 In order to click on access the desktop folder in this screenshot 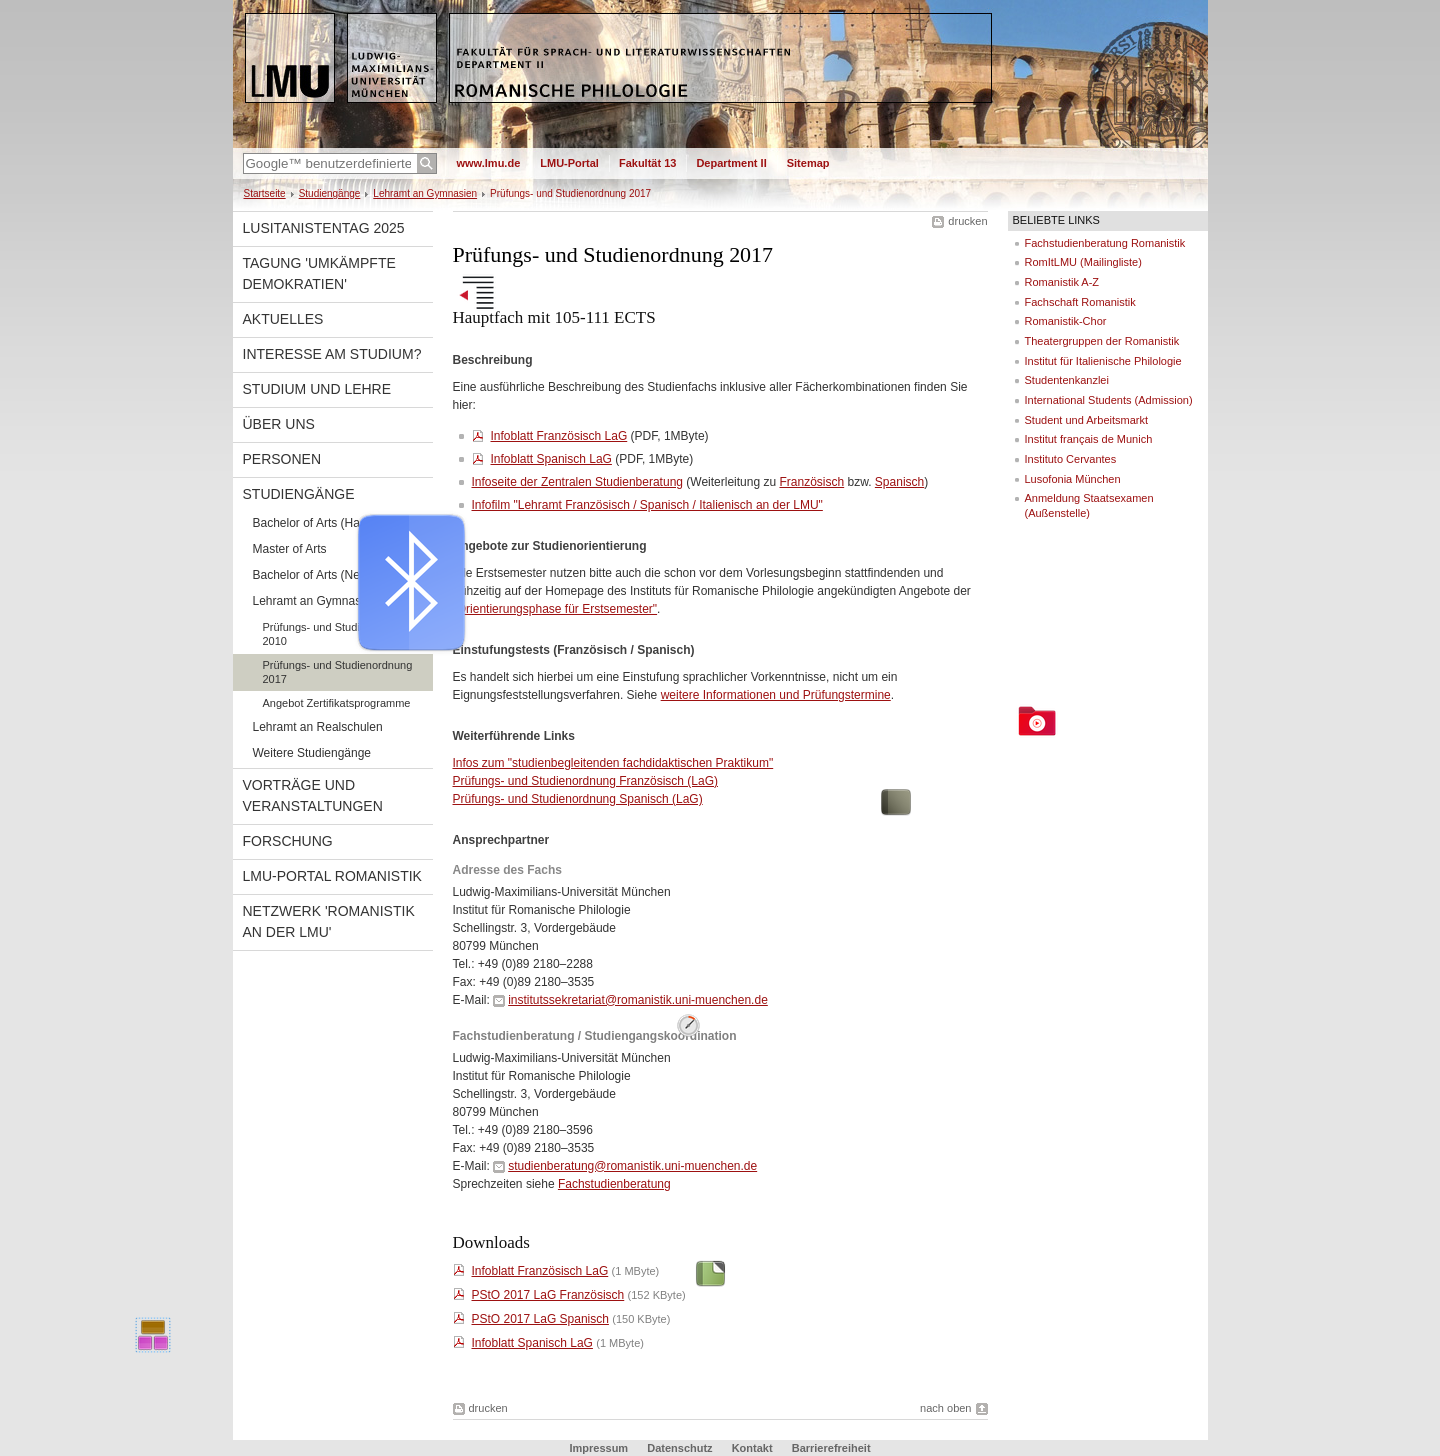, I will do `click(896, 801)`.